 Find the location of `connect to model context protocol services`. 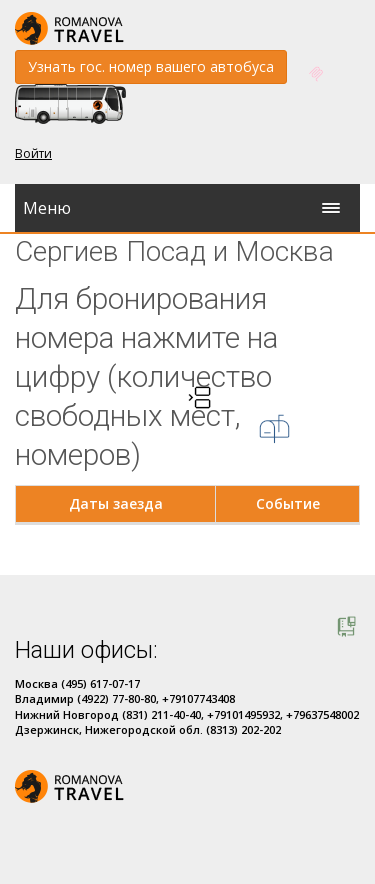

connect to model context protocol services is located at coordinates (316, 74).